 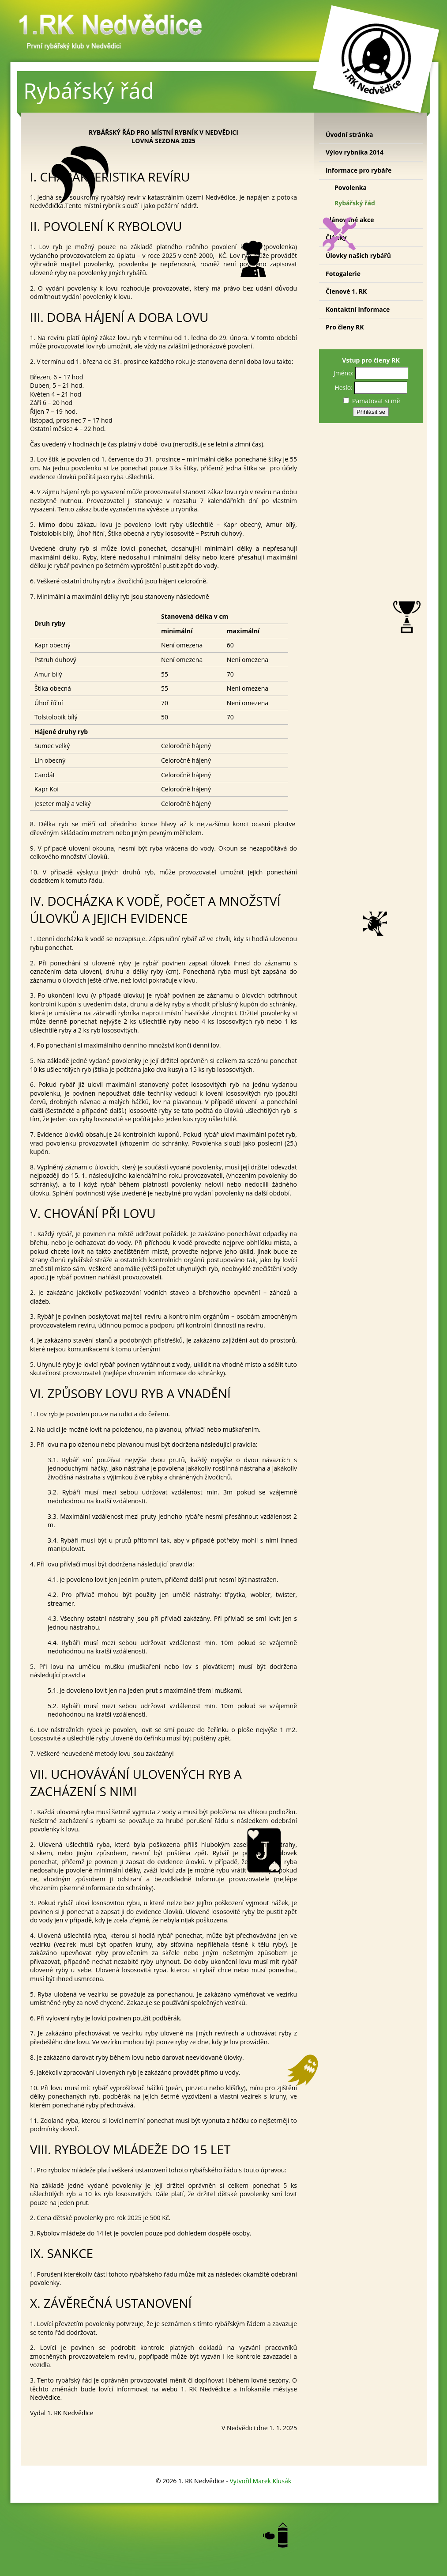 I want to click on jack of hearts playing card, so click(x=264, y=1850).